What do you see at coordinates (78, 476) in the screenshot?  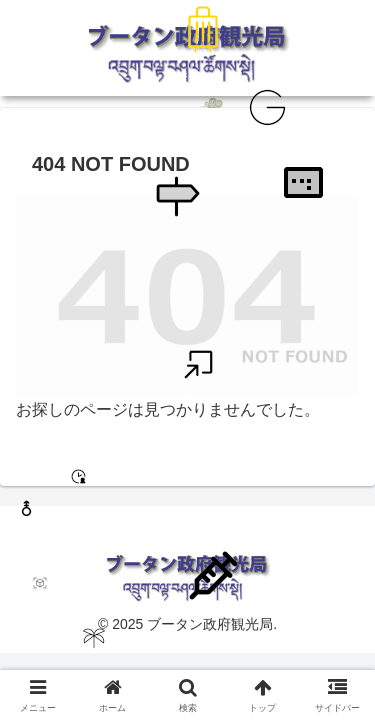 I see `view user activity history` at bounding box center [78, 476].